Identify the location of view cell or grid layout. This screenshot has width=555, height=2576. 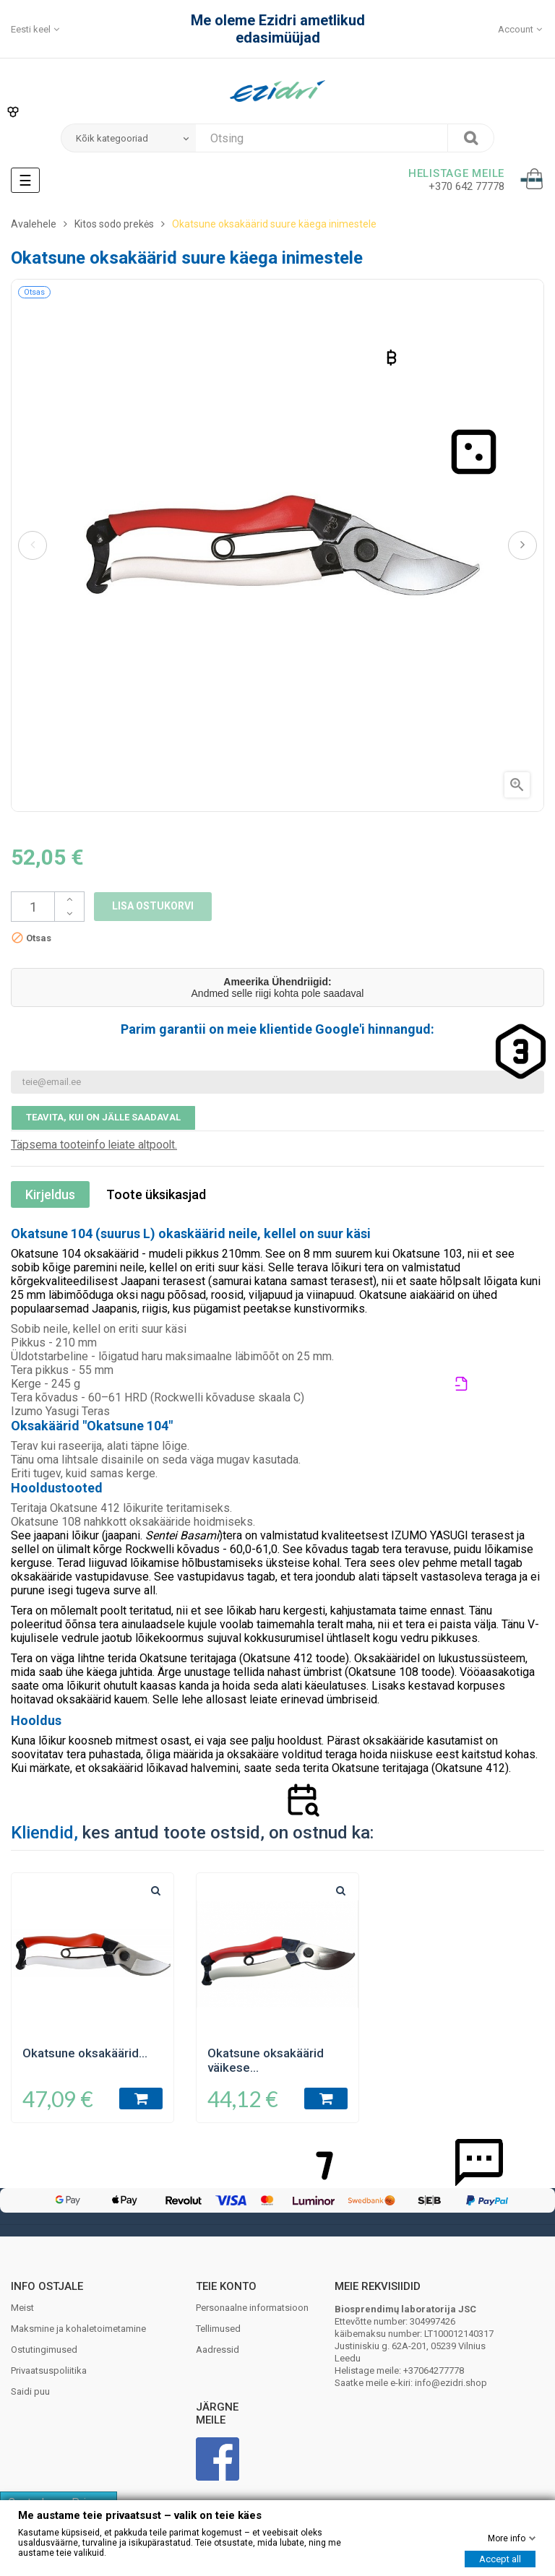
(13, 112).